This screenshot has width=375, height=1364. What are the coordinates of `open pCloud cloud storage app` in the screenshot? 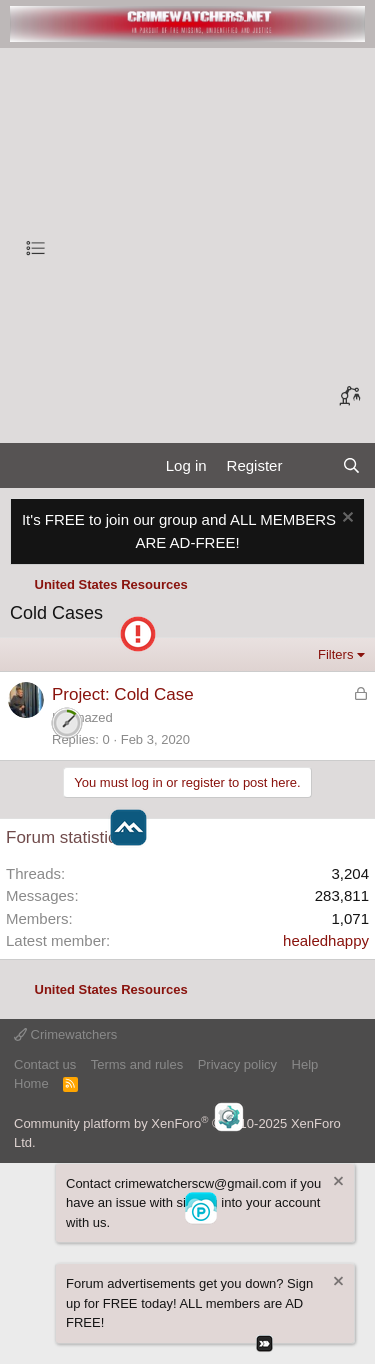 It's located at (201, 1208).